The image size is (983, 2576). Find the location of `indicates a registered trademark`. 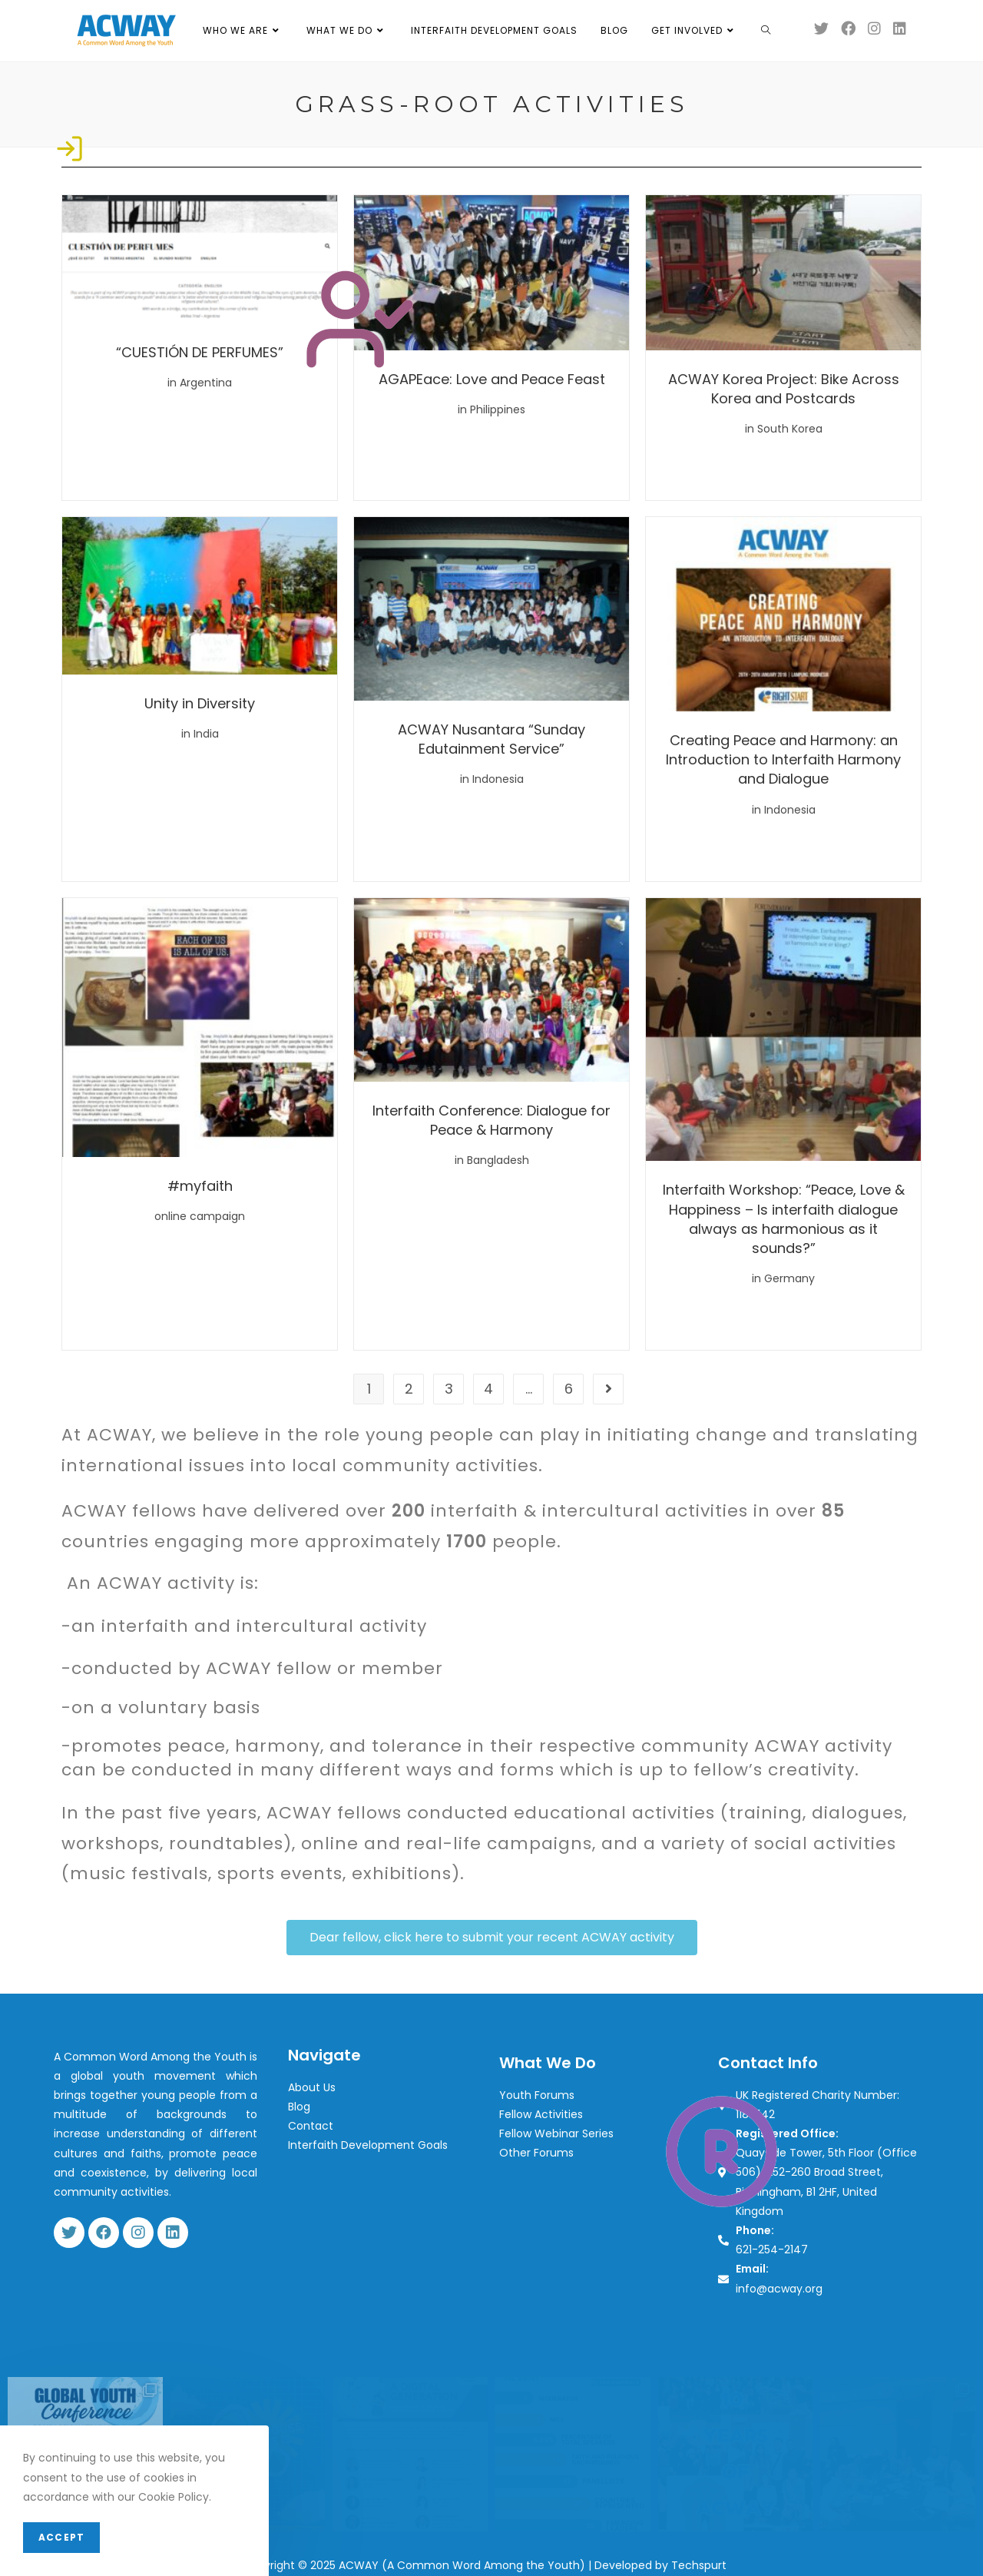

indicates a registered trademark is located at coordinates (721, 2151).